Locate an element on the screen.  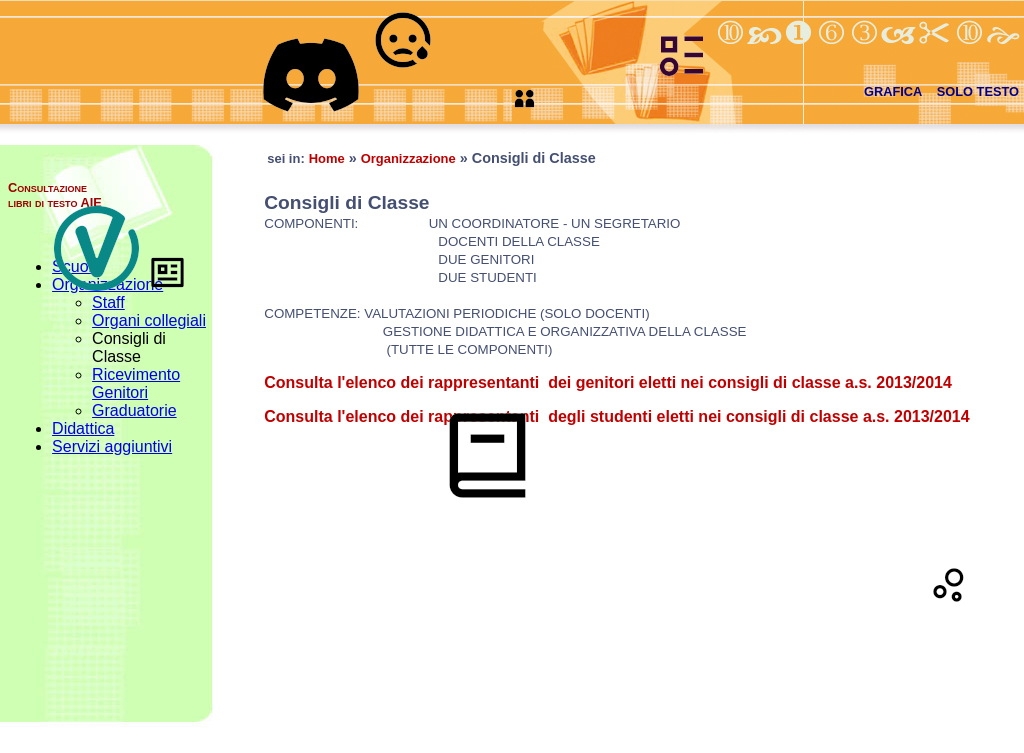
view group members is located at coordinates (524, 98).